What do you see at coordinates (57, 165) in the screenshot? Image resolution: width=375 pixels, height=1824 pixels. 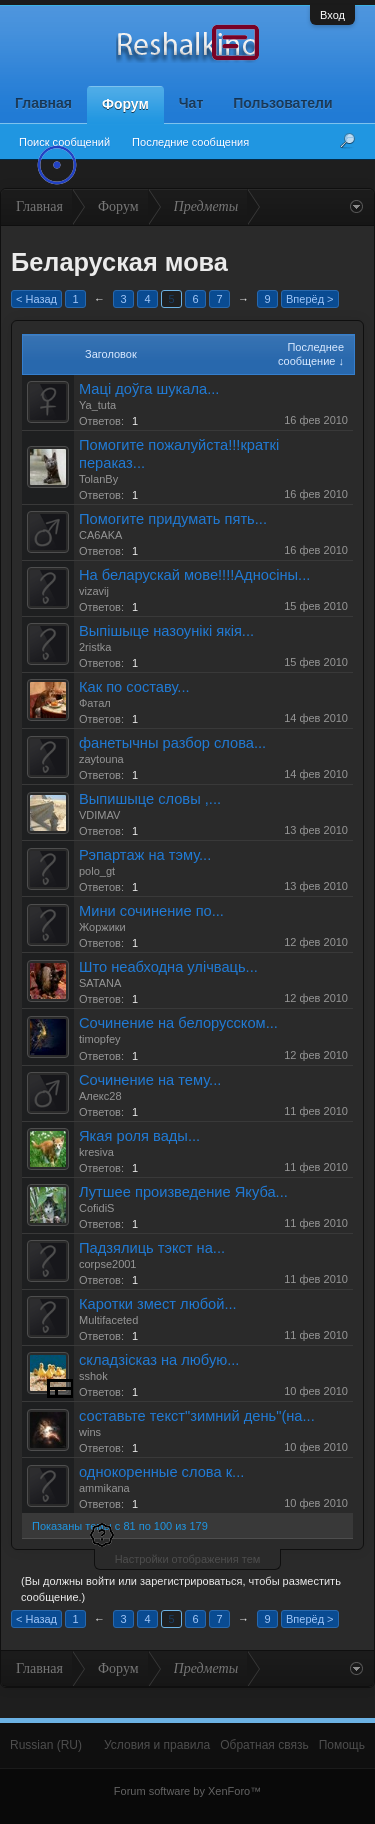 I see `view open issues in a repository` at bounding box center [57, 165].